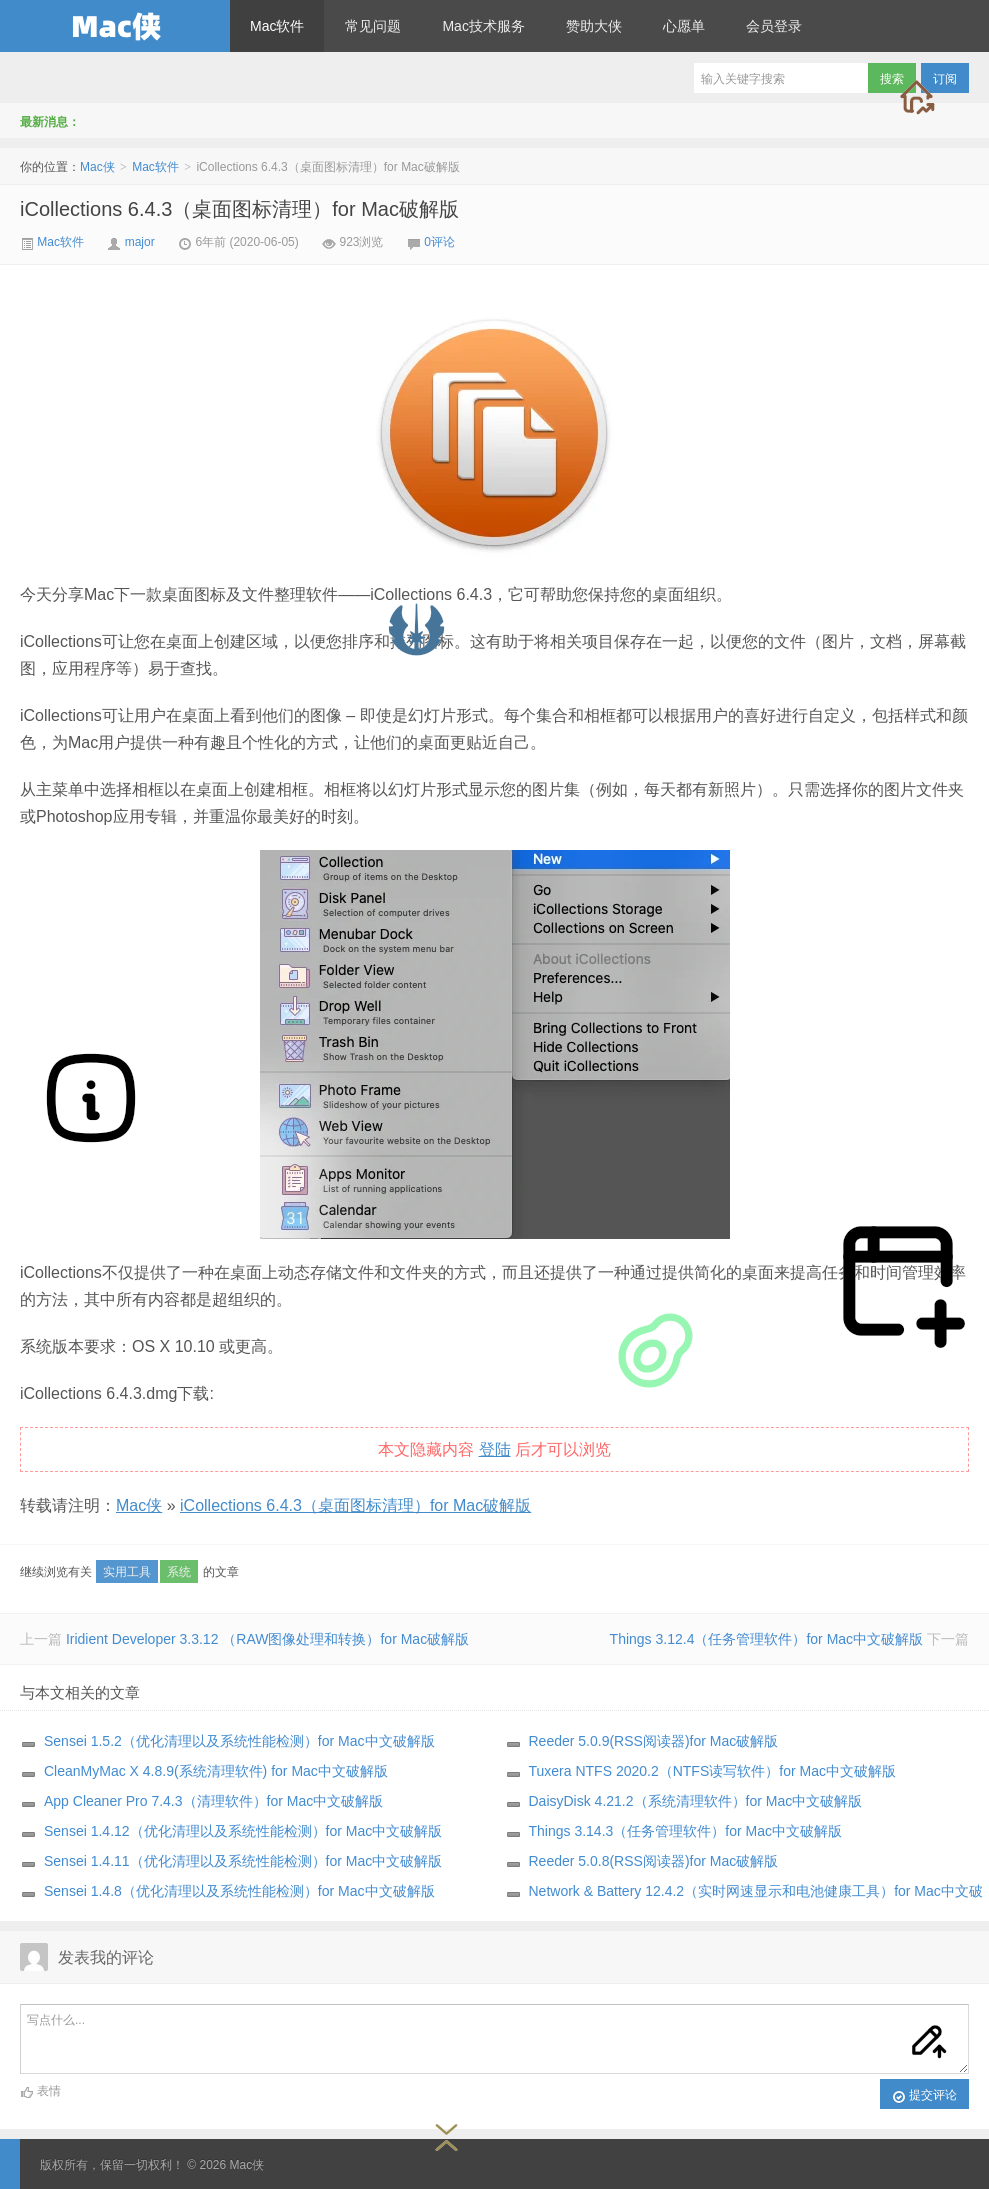  What do you see at coordinates (655, 1350) in the screenshot?
I see `select avocado as a food preference or ingredient` at bounding box center [655, 1350].